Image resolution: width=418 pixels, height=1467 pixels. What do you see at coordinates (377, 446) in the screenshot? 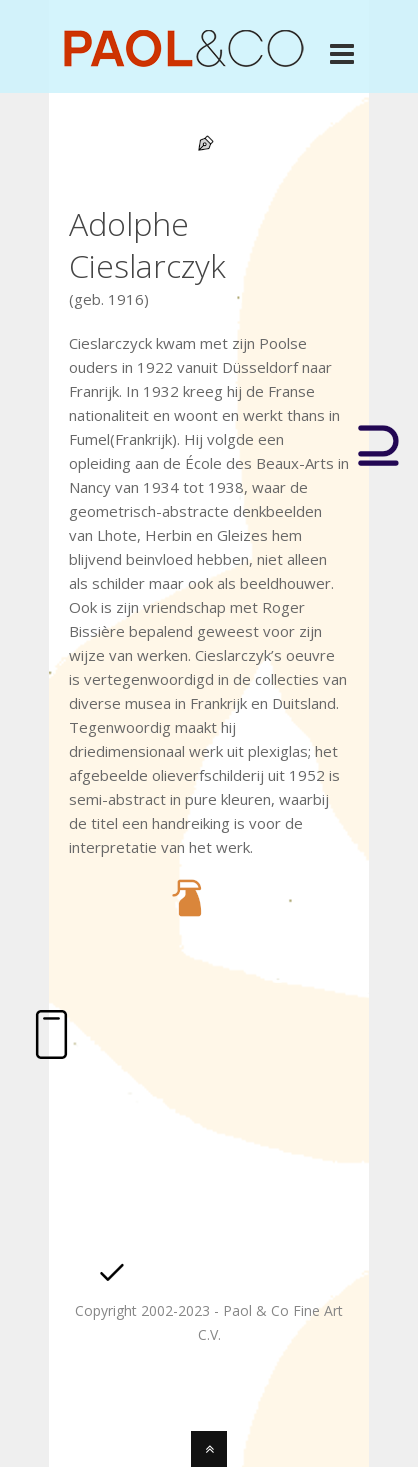
I see `indicates a superset relationship in mathematical notation` at bounding box center [377, 446].